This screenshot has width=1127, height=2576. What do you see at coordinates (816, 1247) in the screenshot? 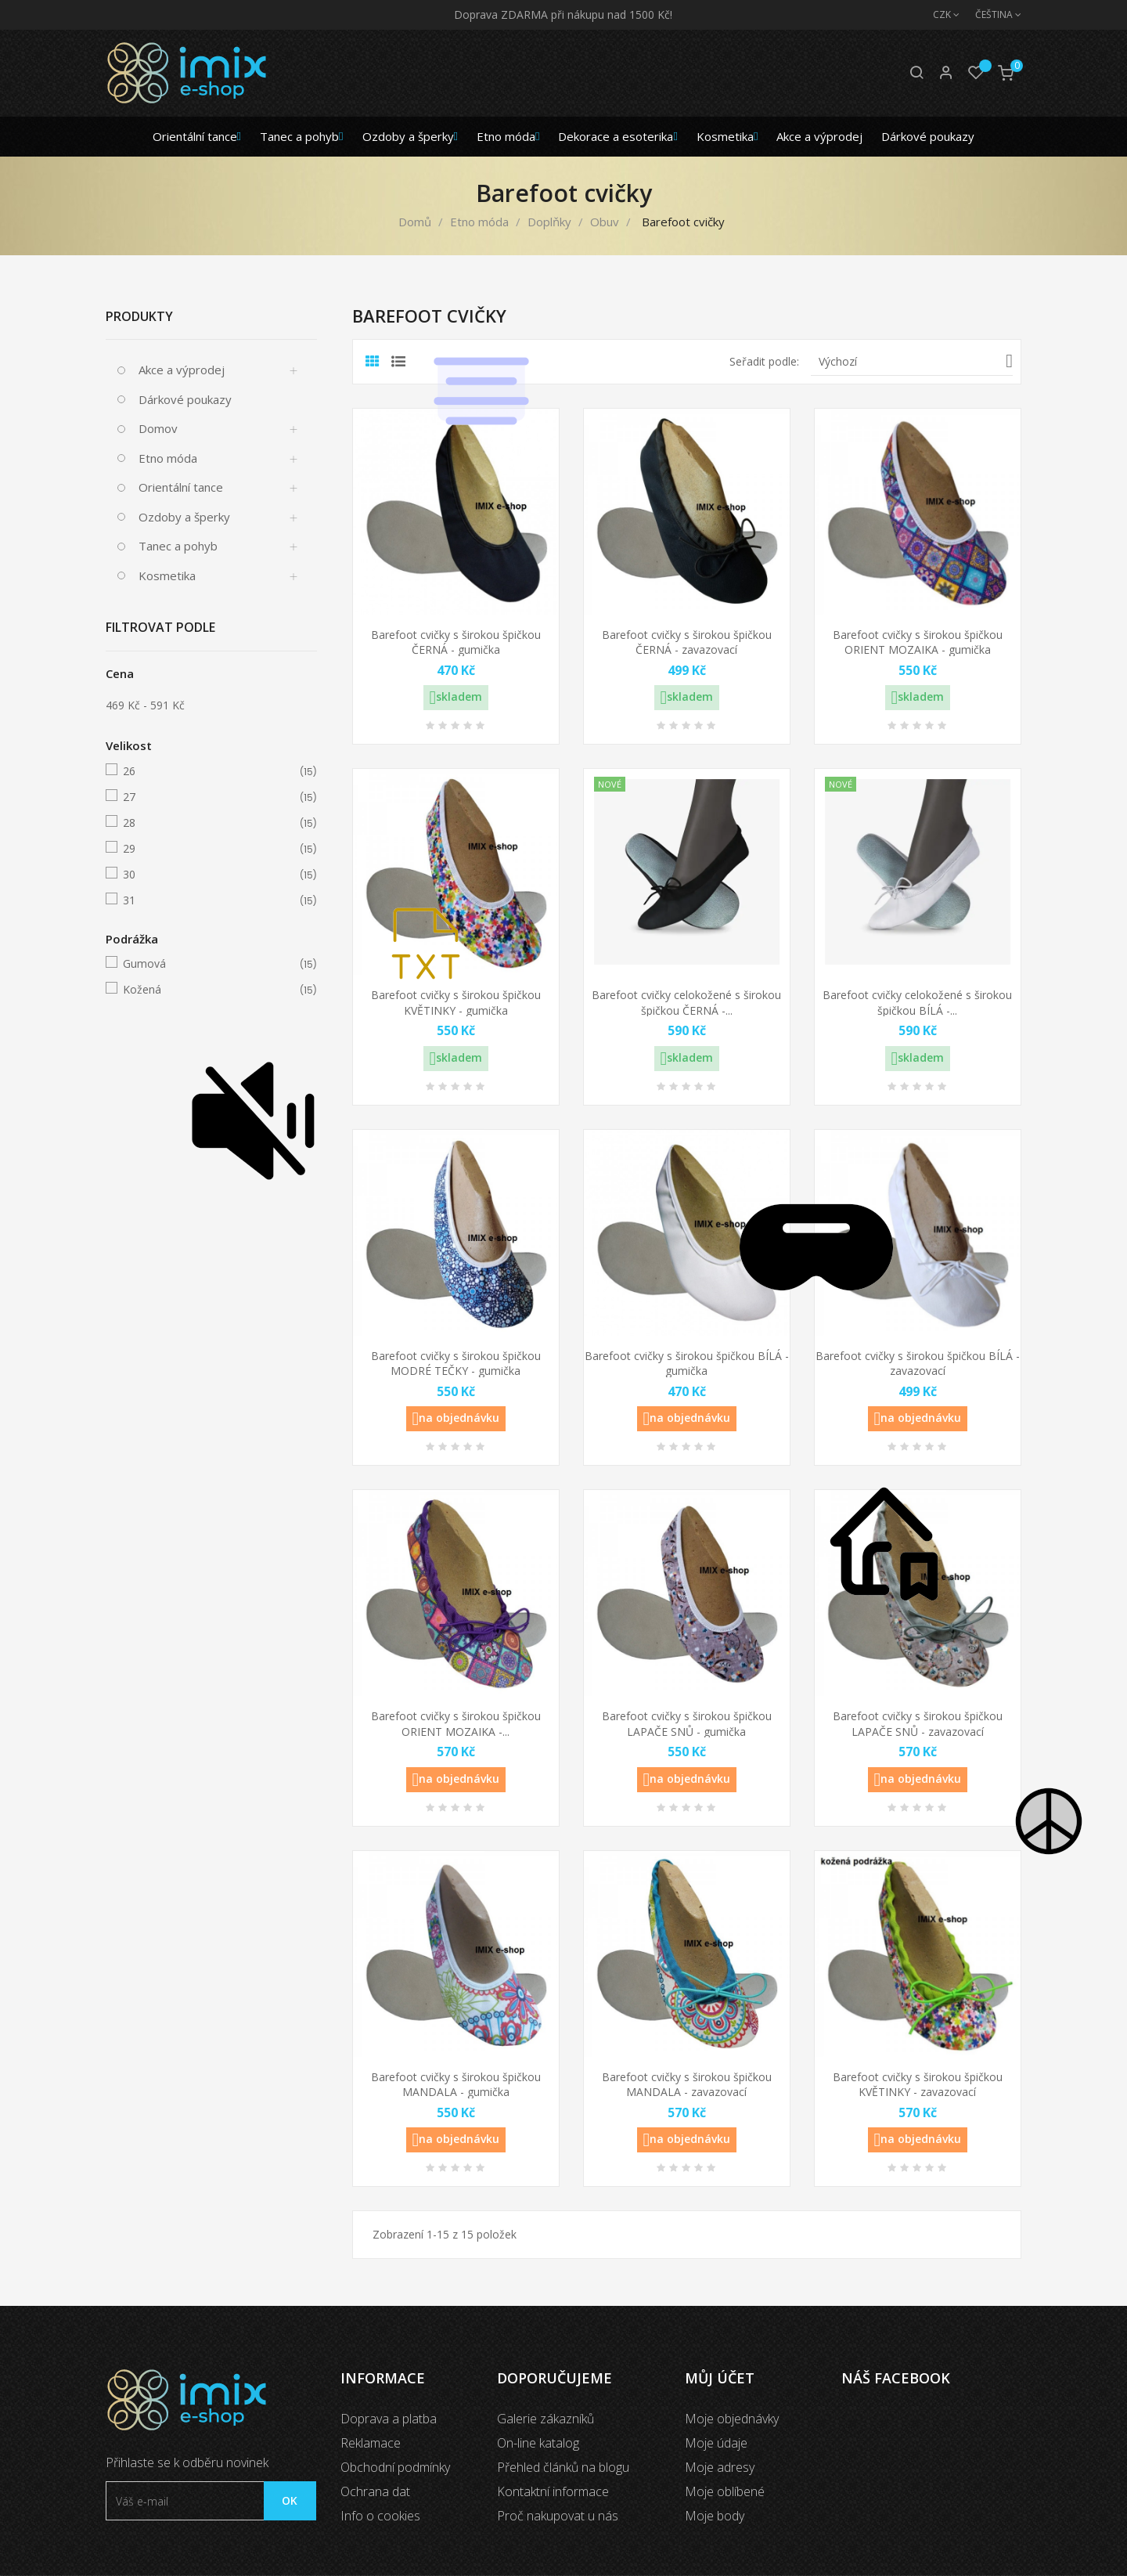
I see `access virtual reality or AR settings` at bounding box center [816, 1247].